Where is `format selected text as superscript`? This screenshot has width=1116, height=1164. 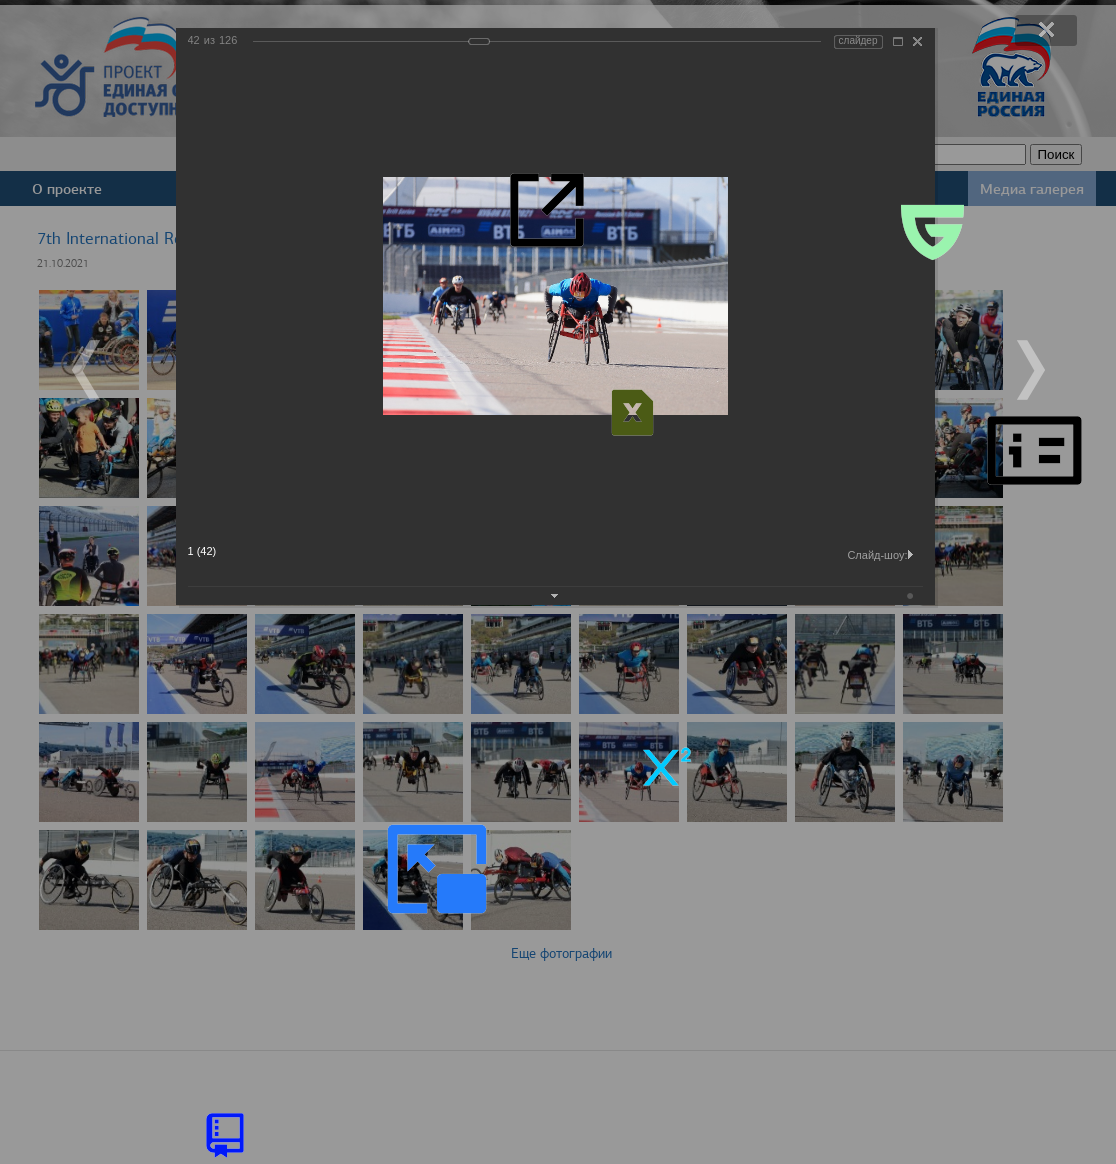 format selected text as superscript is located at coordinates (664, 766).